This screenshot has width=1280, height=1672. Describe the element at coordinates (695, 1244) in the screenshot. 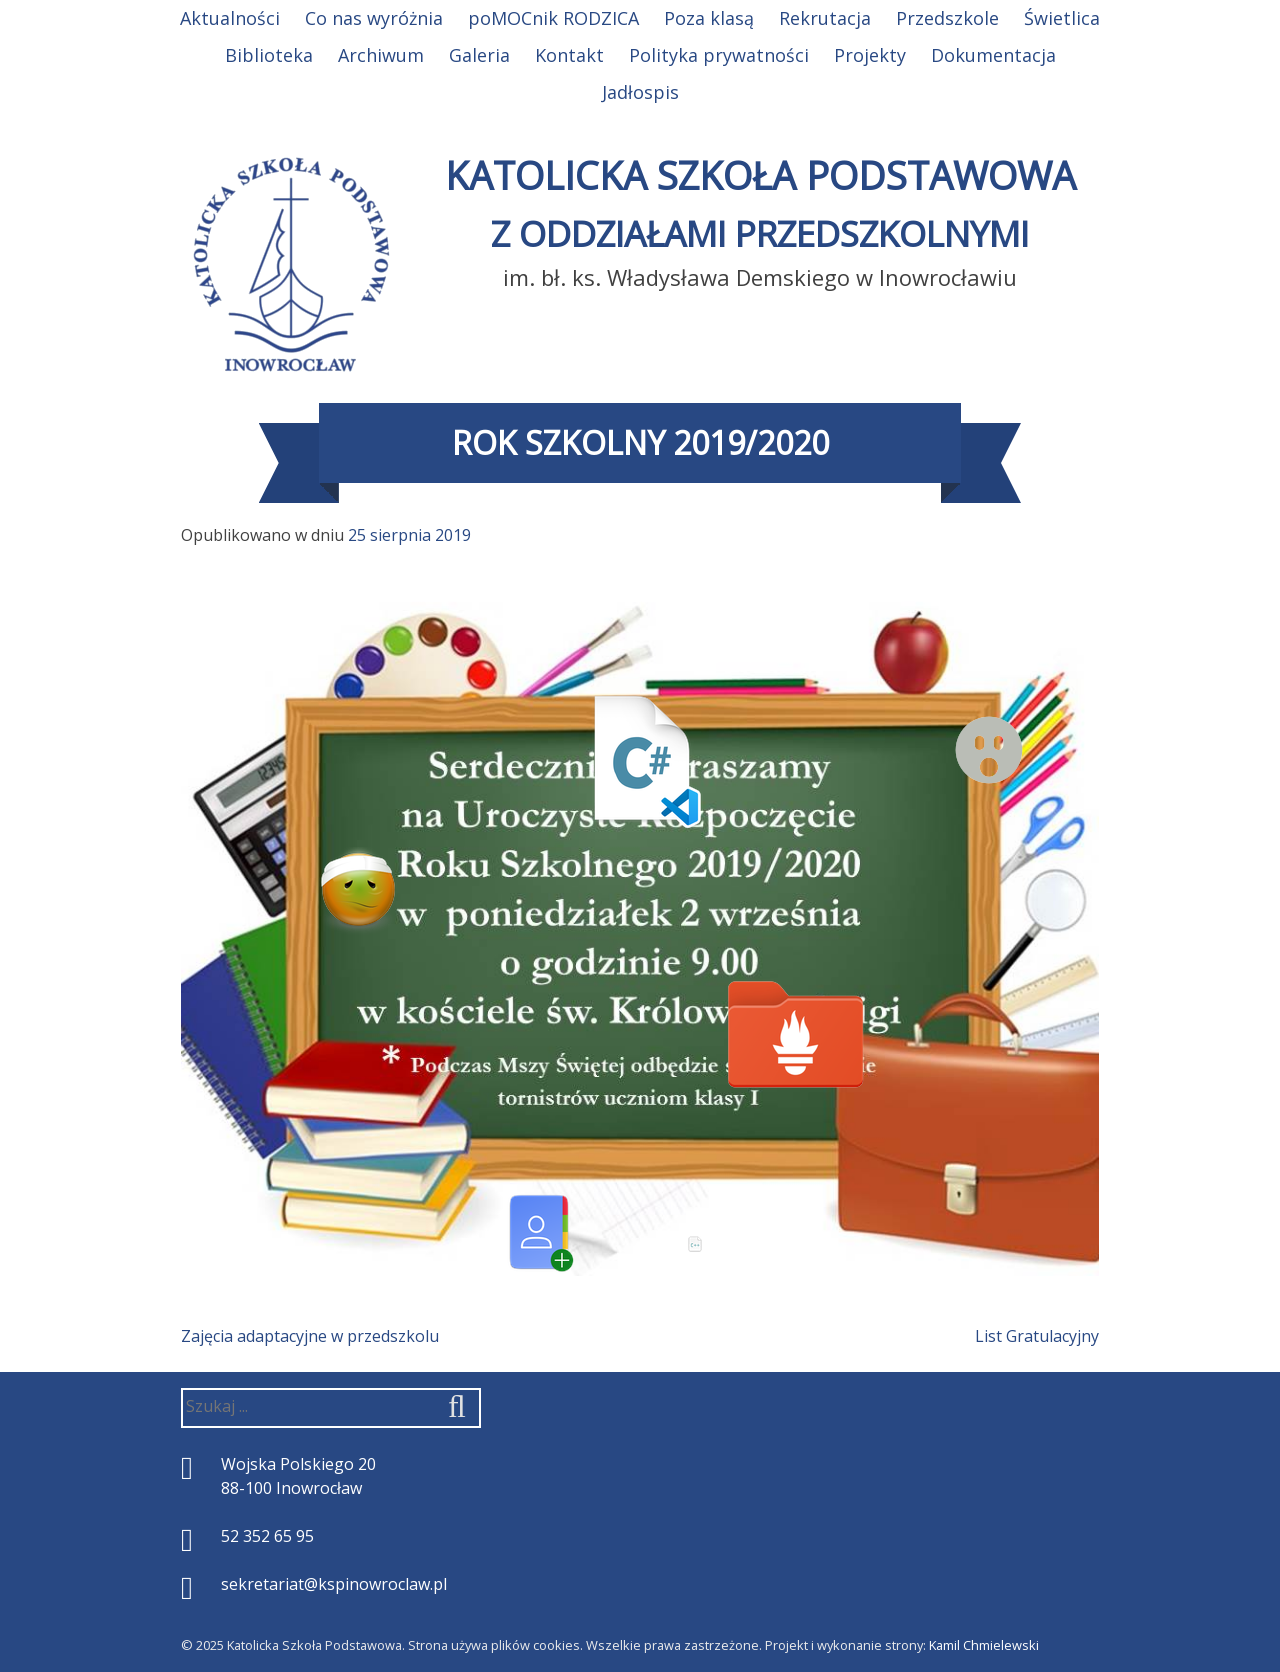

I see `a C++ source code file` at that location.